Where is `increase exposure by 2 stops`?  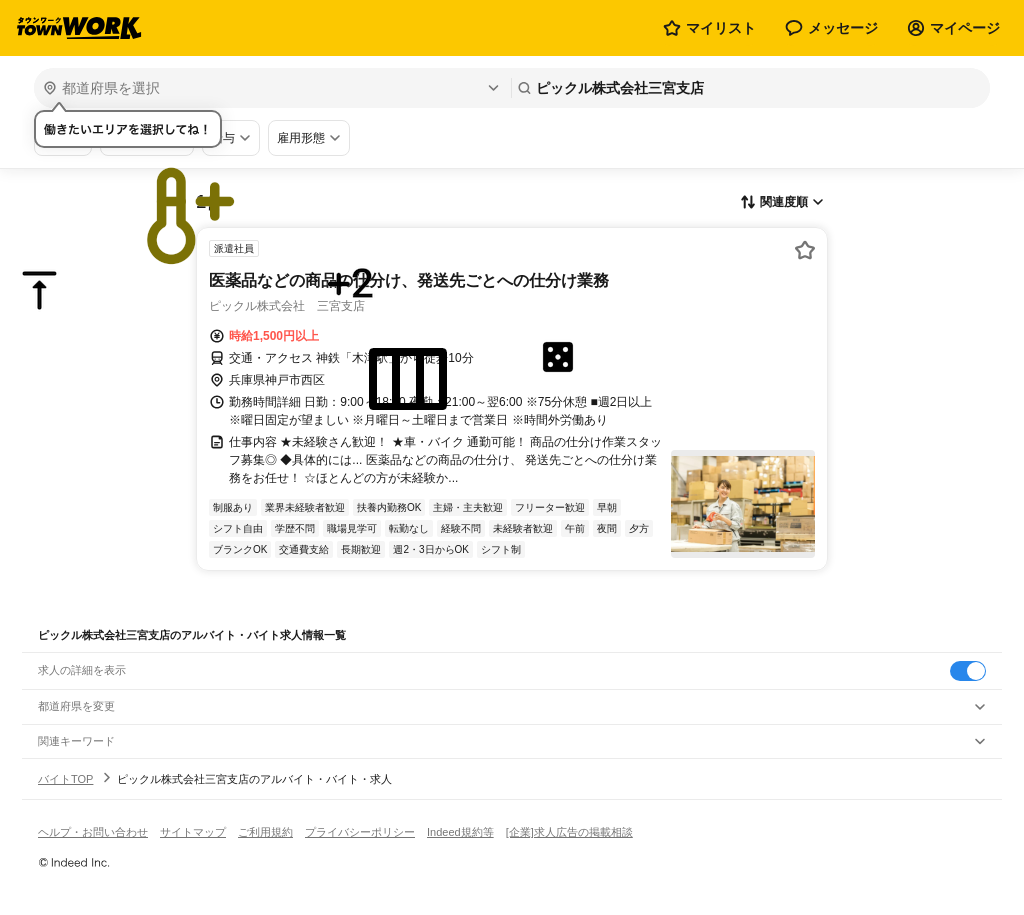
increase exposure by 2 stops is located at coordinates (350, 284).